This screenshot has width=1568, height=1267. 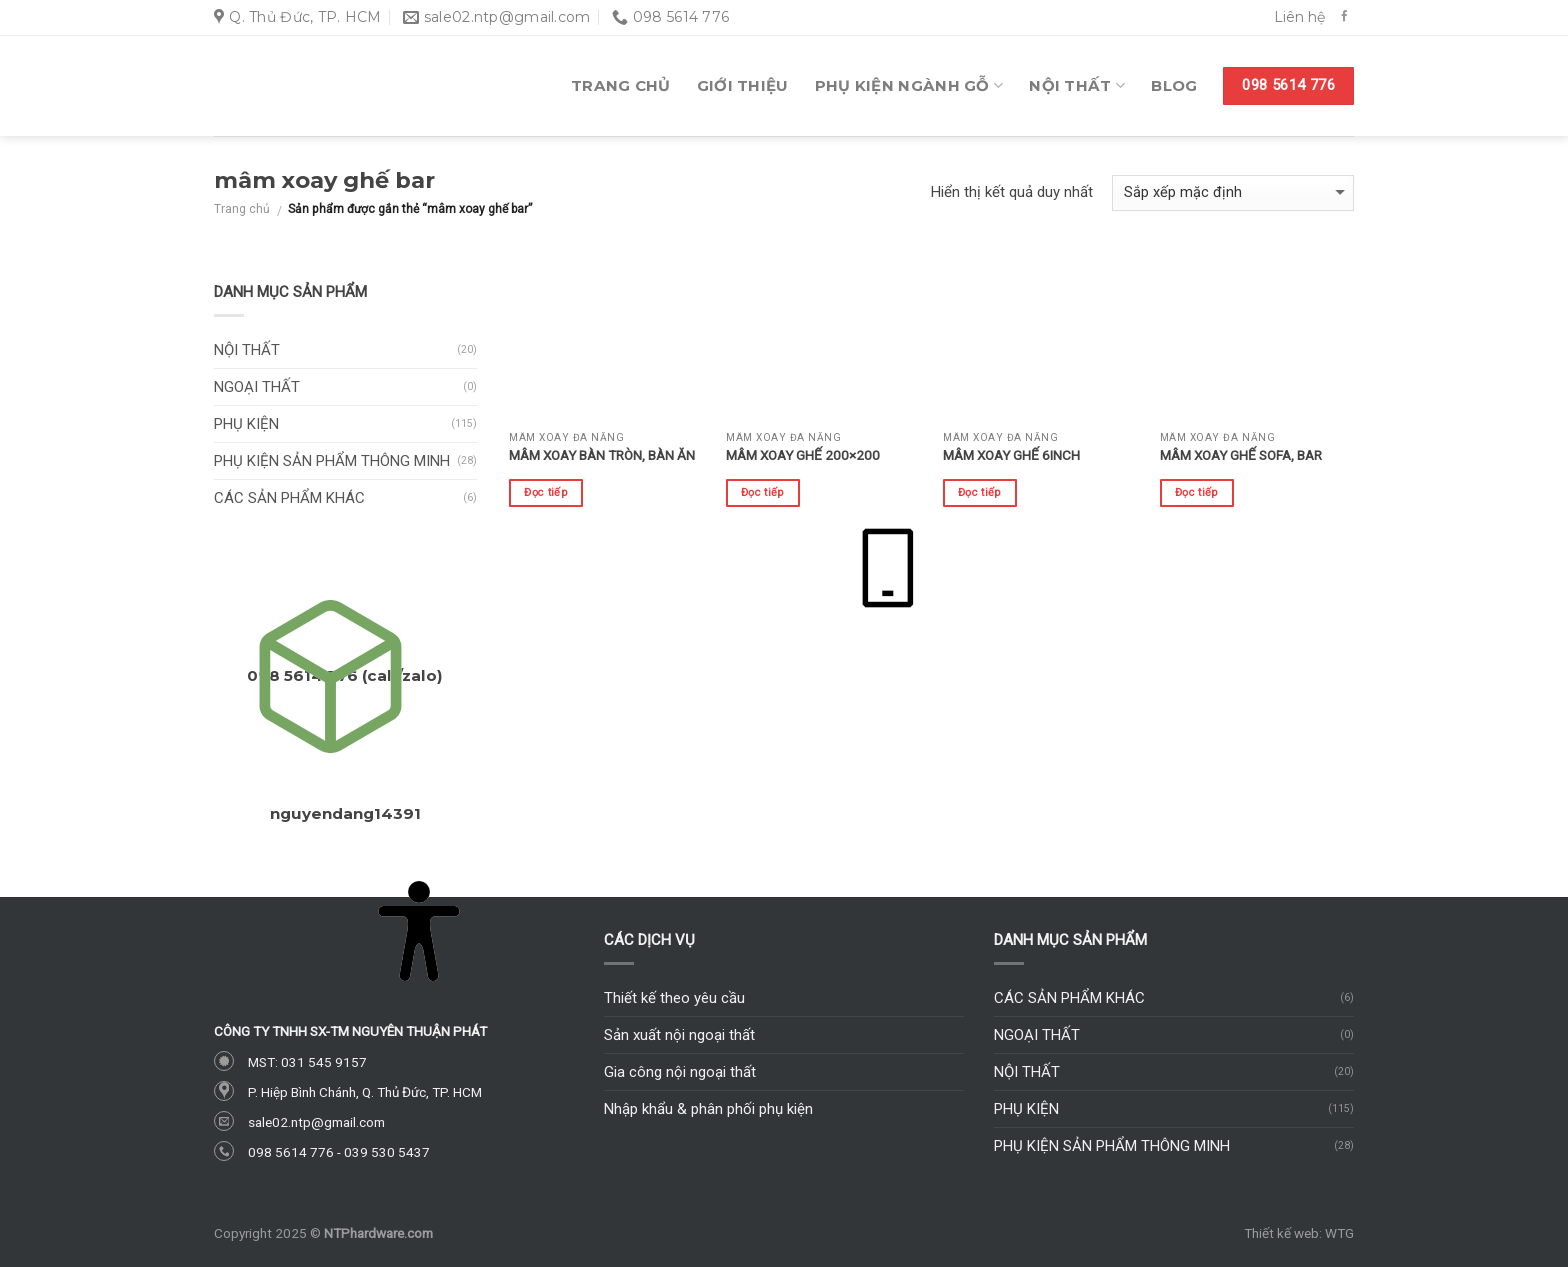 What do you see at coordinates (419, 931) in the screenshot?
I see `access accessibility settings` at bounding box center [419, 931].